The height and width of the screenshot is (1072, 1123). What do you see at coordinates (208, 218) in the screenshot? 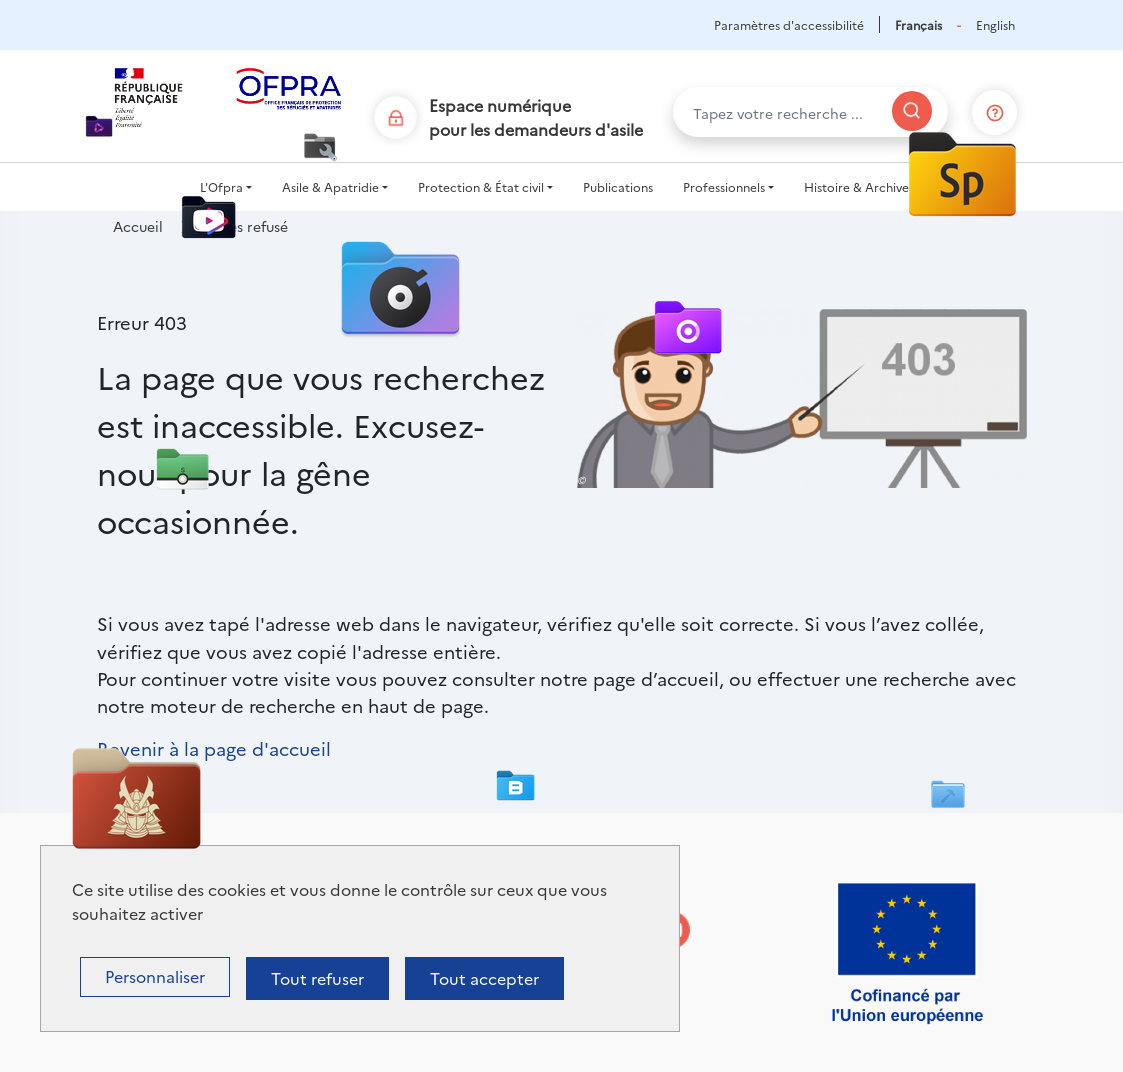
I see `open folder containing youtube vanced files` at bounding box center [208, 218].